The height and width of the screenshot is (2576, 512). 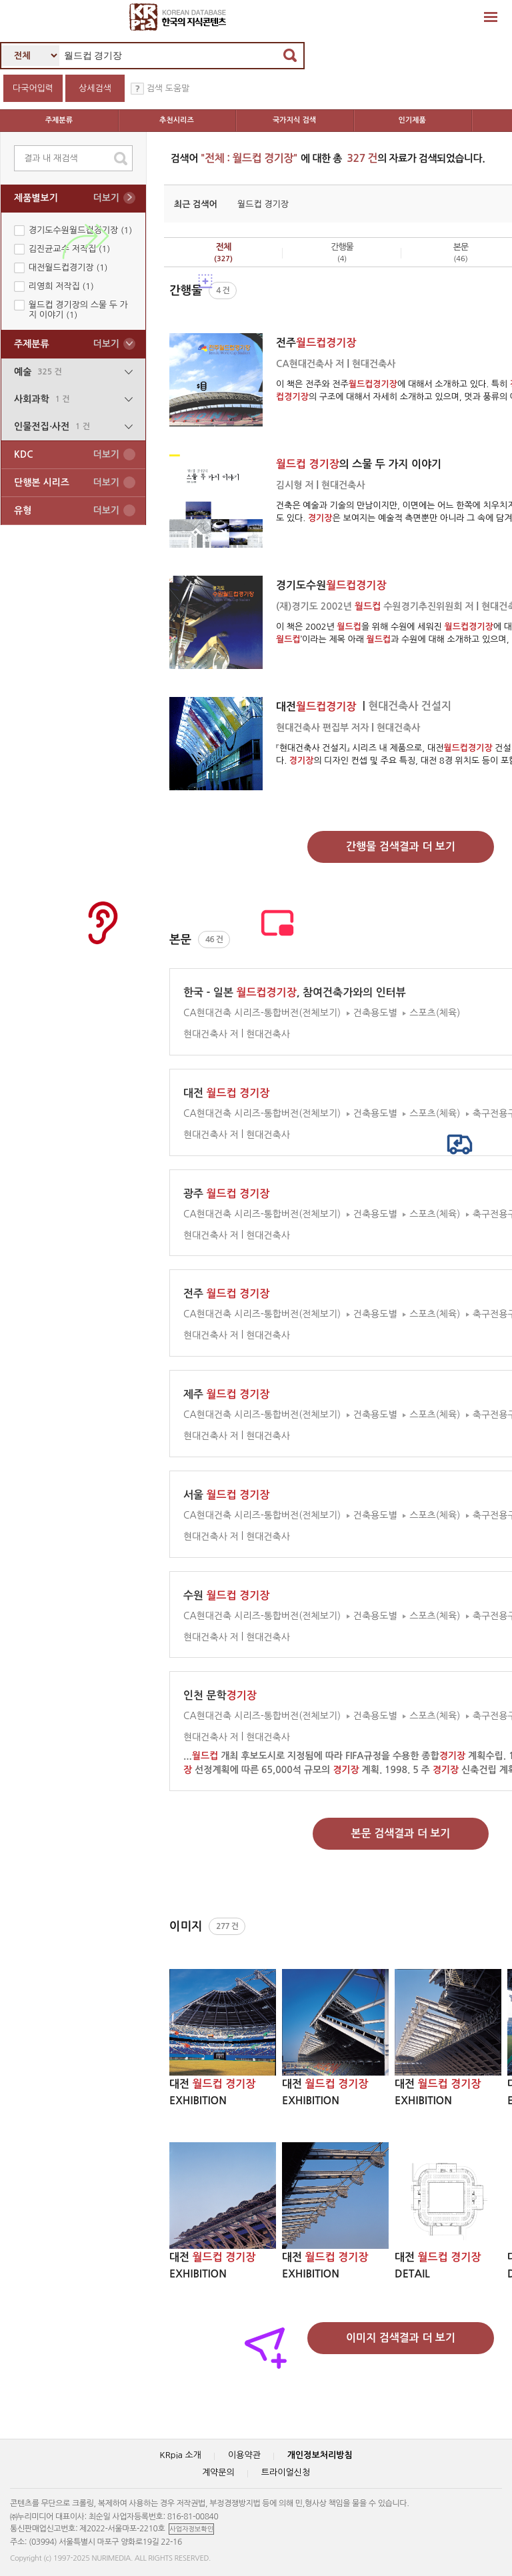 What do you see at coordinates (277, 923) in the screenshot?
I see `enable picture-in-picture mode` at bounding box center [277, 923].